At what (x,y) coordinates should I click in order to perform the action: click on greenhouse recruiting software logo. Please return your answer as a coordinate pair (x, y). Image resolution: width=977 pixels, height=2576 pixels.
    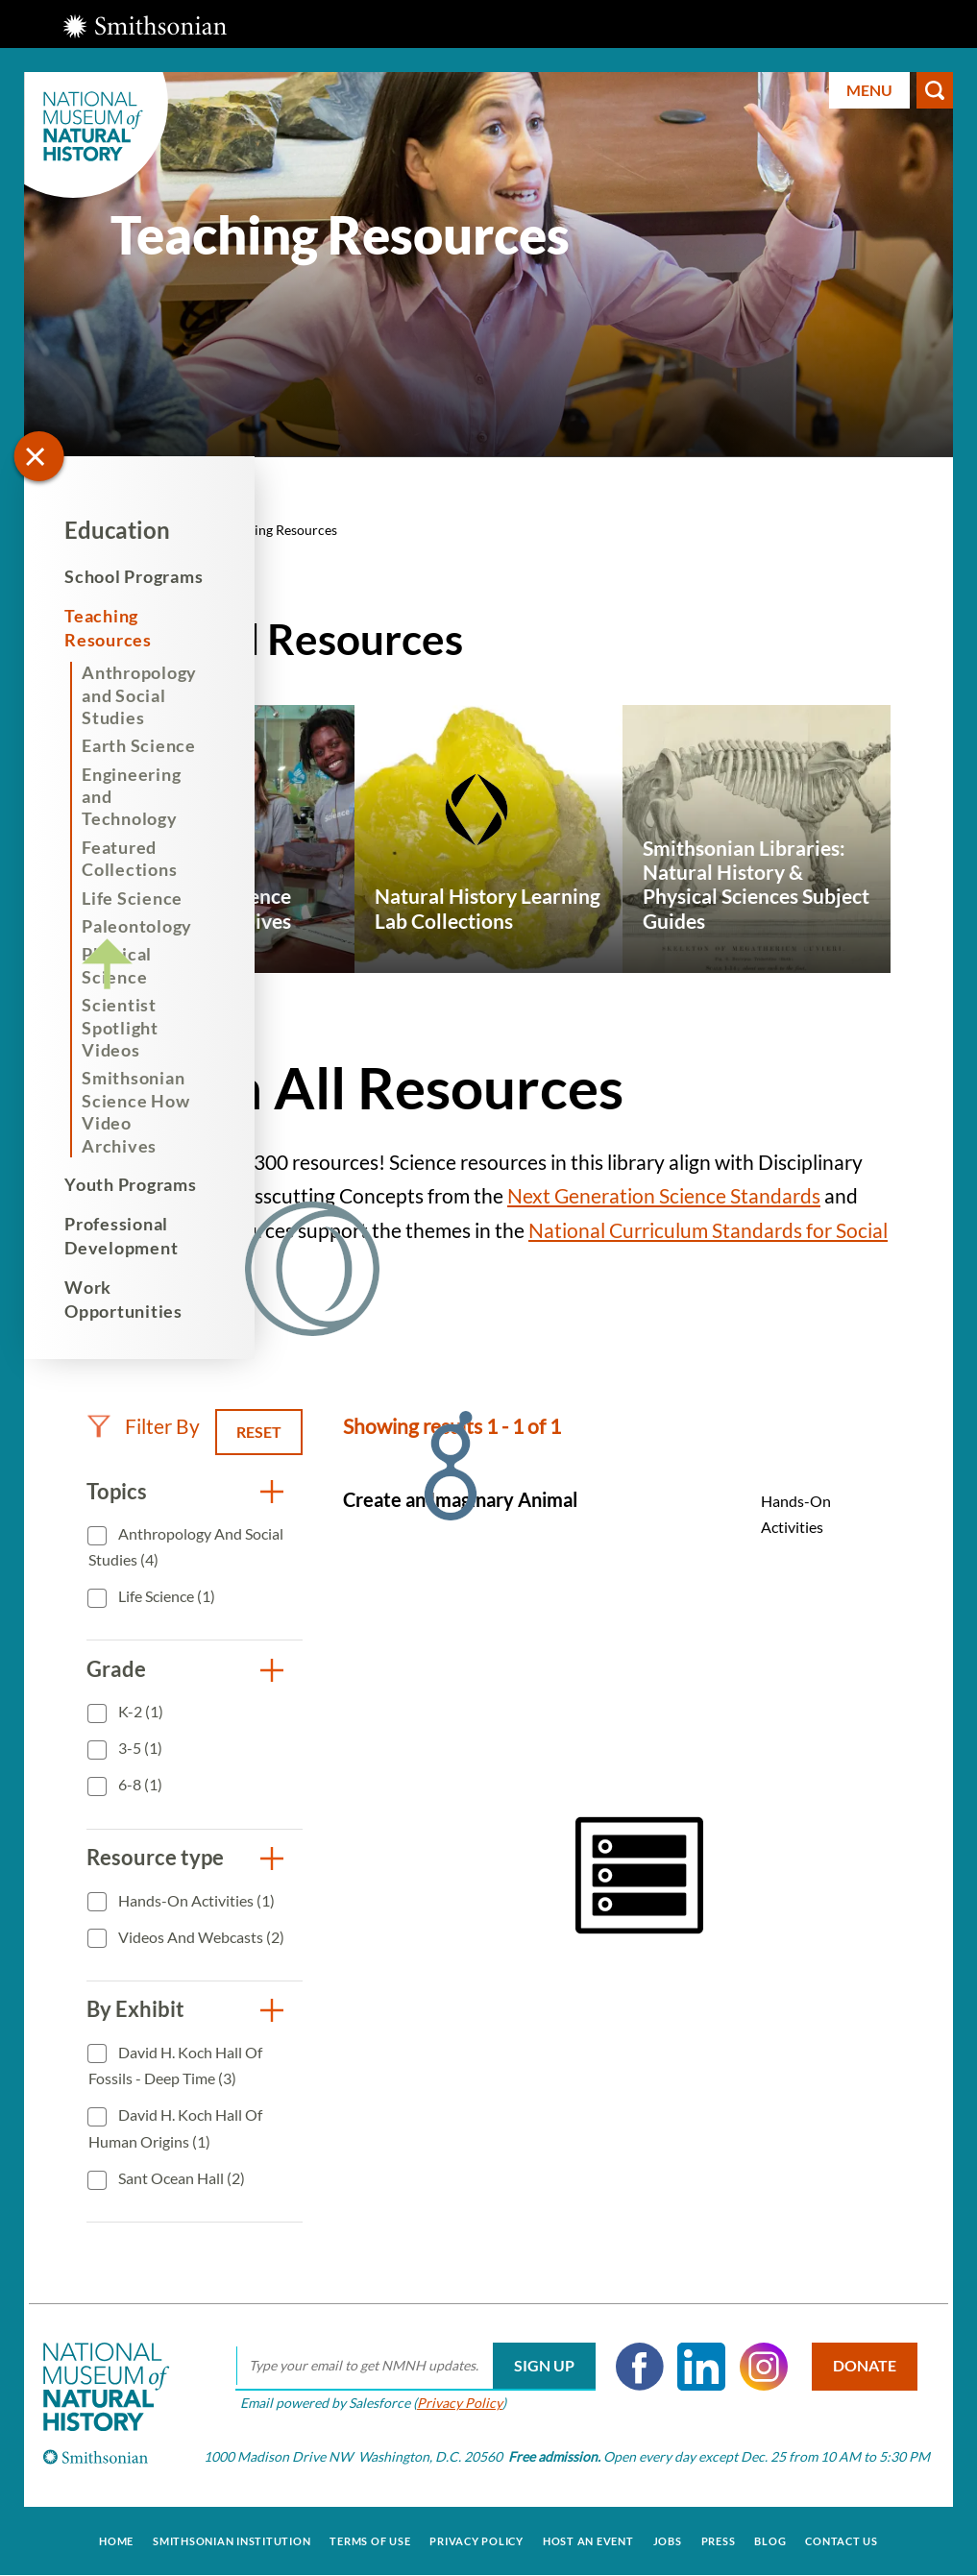
    Looking at the image, I should click on (451, 1466).